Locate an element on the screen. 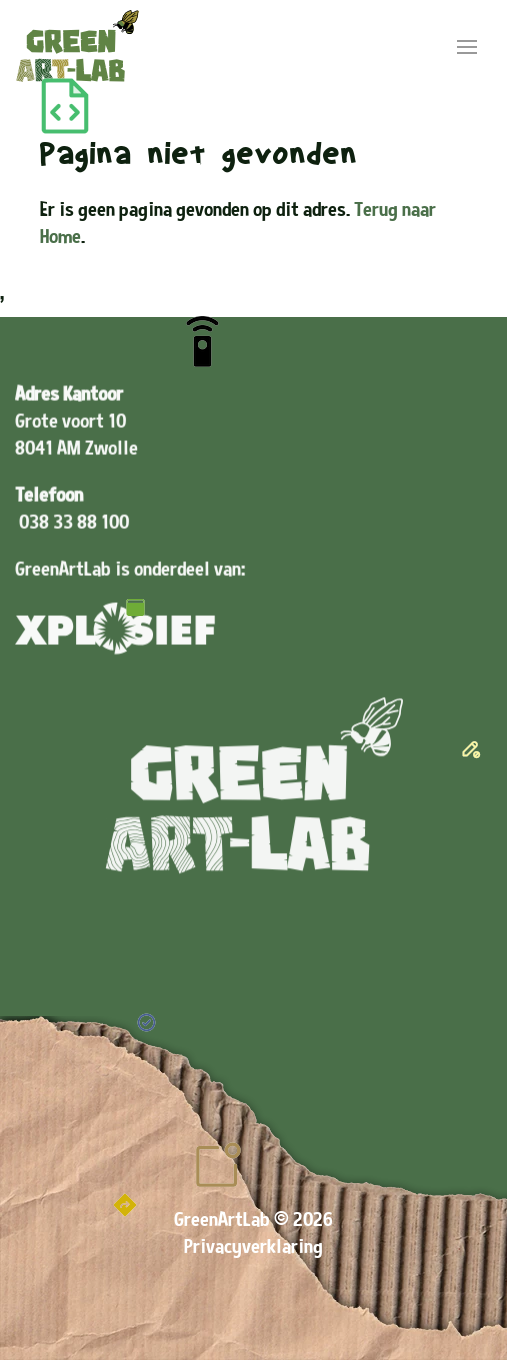 This screenshot has width=507, height=1360. indicates new notifications or alerts is located at coordinates (217, 1165).